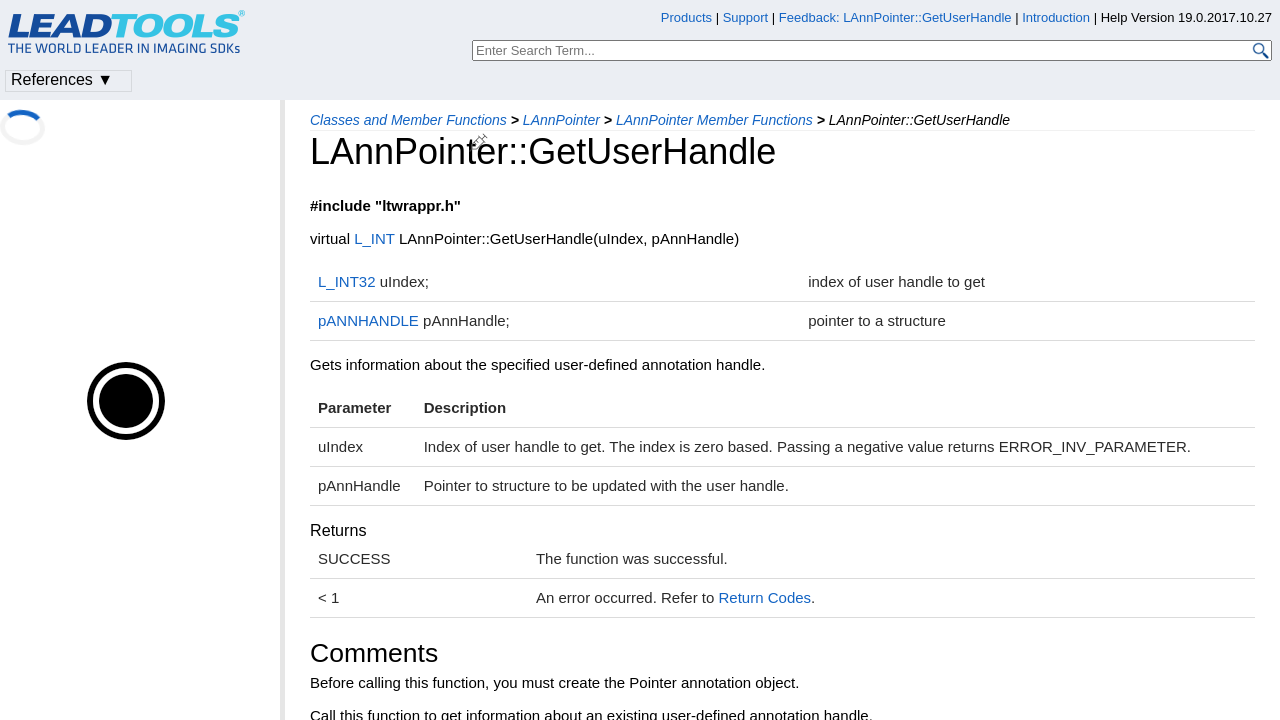 The width and height of the screenshot is (1280, 720). What do you see at coordinates (126, 401) in the screenshot?
I see `indicates a selected radio button option` at bounding box center [126, 401].